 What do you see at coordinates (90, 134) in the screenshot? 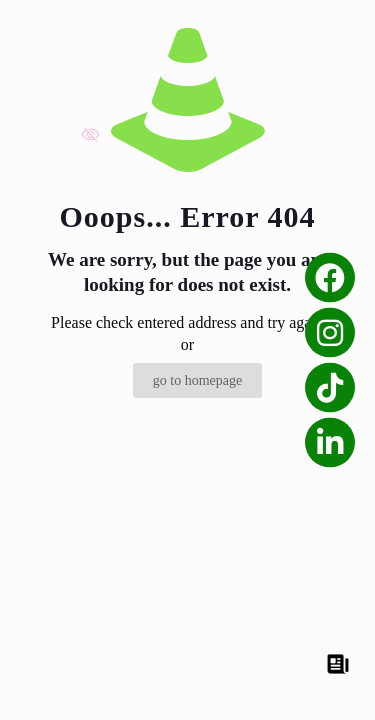
I see `hide password or sensitive content` at bounding box center [90, 134].